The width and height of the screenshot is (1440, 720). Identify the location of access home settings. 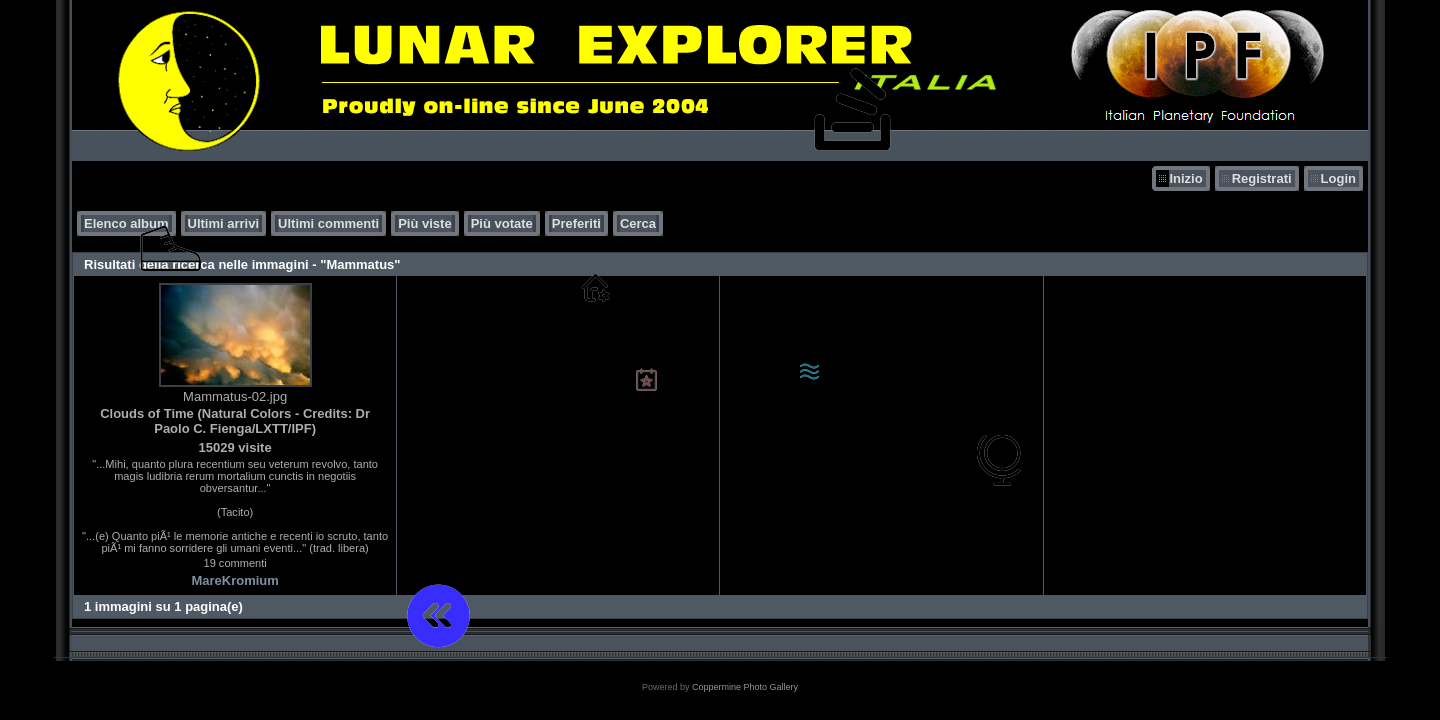
(595, 287).